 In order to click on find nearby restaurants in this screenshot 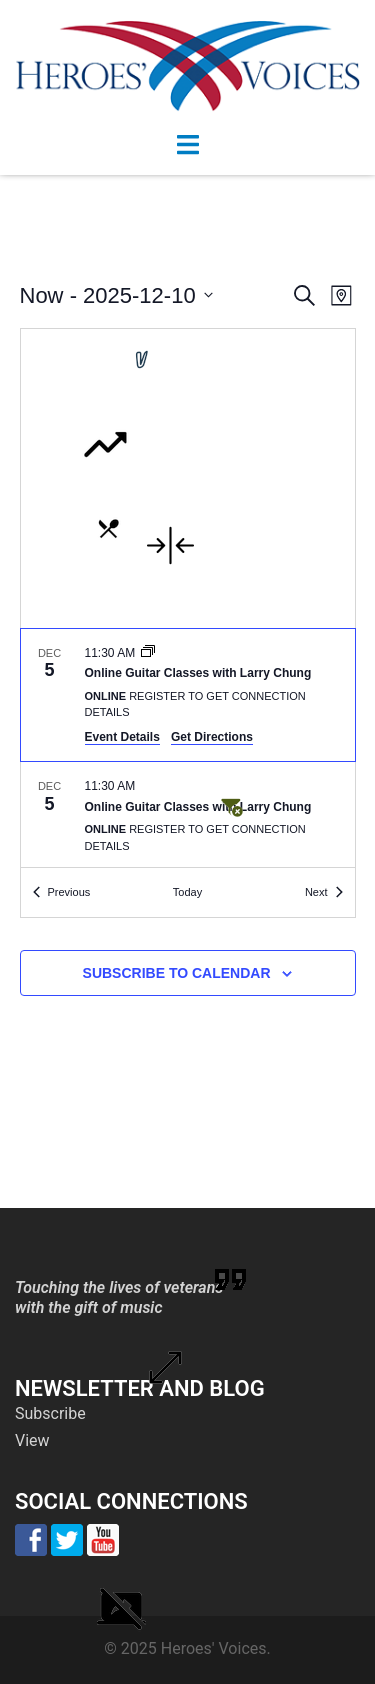, I will do `click(108, 528)`.